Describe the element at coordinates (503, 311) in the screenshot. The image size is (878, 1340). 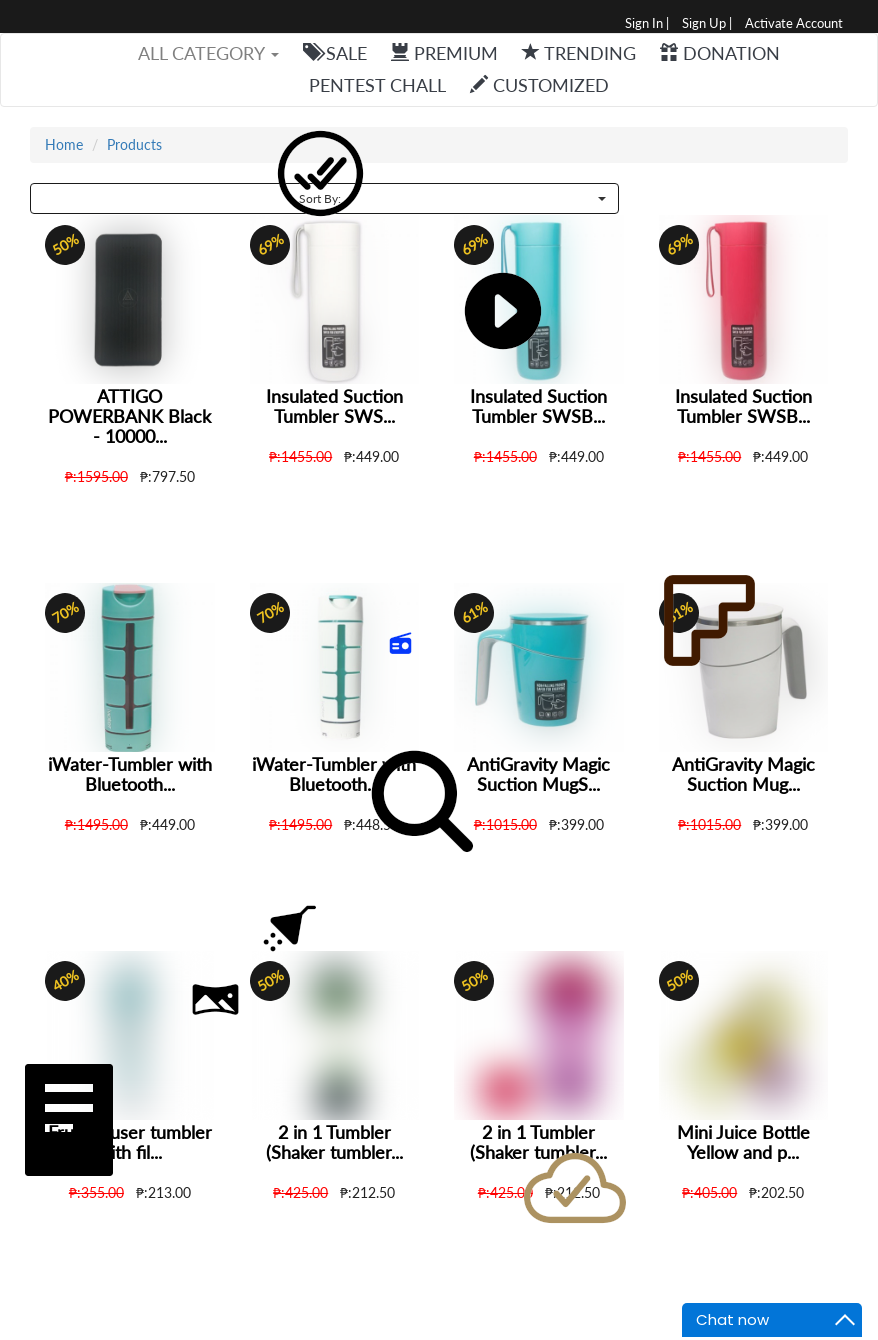
I see `play media or video content` at that location.